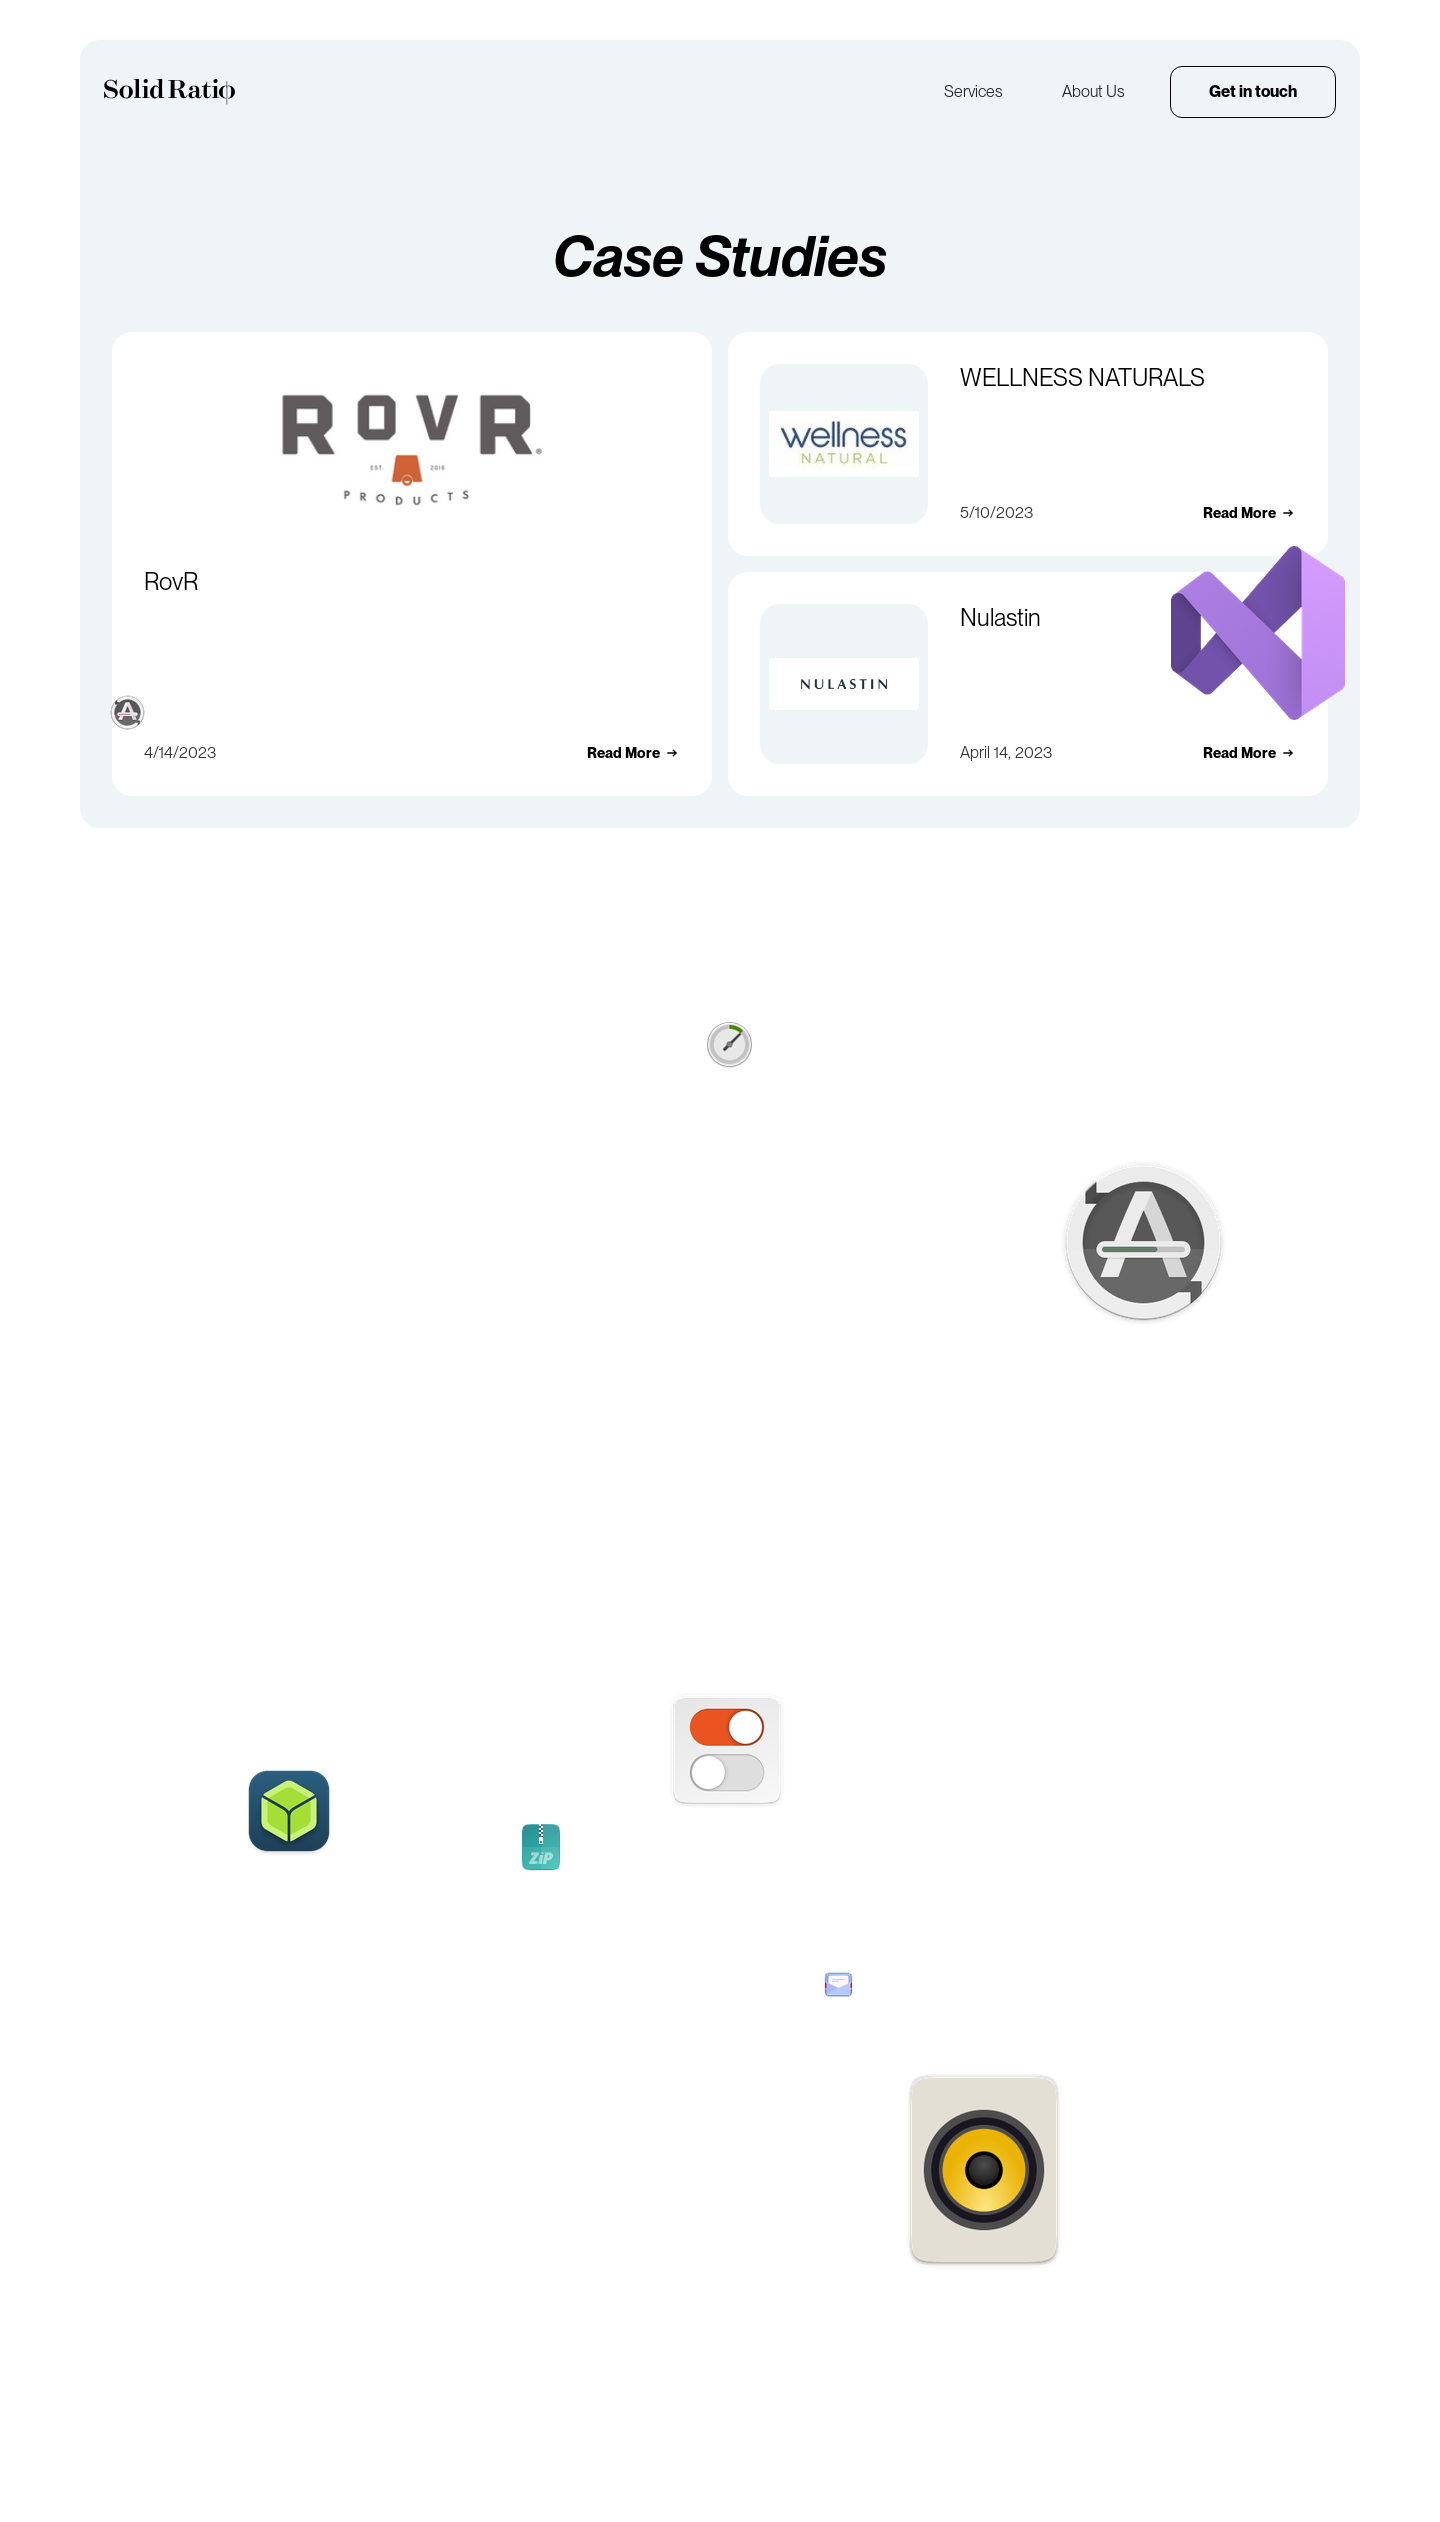 The height and width of the screenshot is (2522, 1440). I want to click on open Visual Studio, so click(1258, 633).